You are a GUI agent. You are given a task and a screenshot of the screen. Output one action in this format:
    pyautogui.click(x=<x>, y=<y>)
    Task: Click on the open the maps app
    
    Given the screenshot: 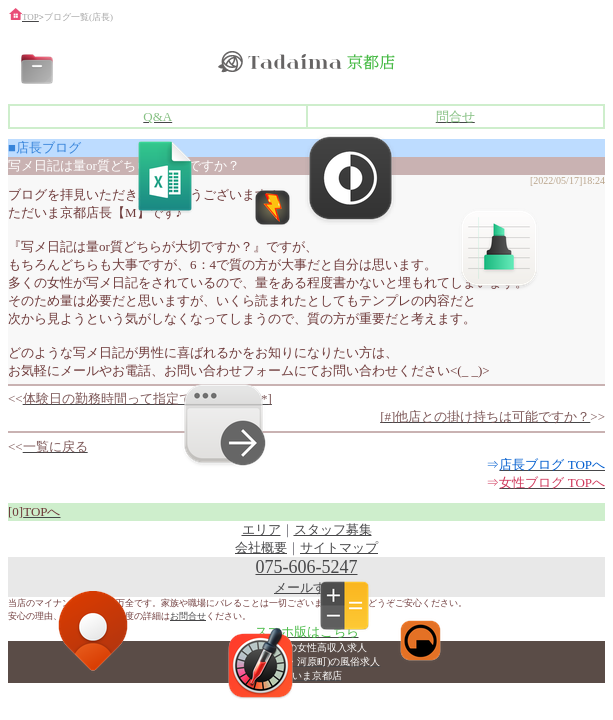 What is the action you would take?
    pyautogui.click(x=93, y=632)
    